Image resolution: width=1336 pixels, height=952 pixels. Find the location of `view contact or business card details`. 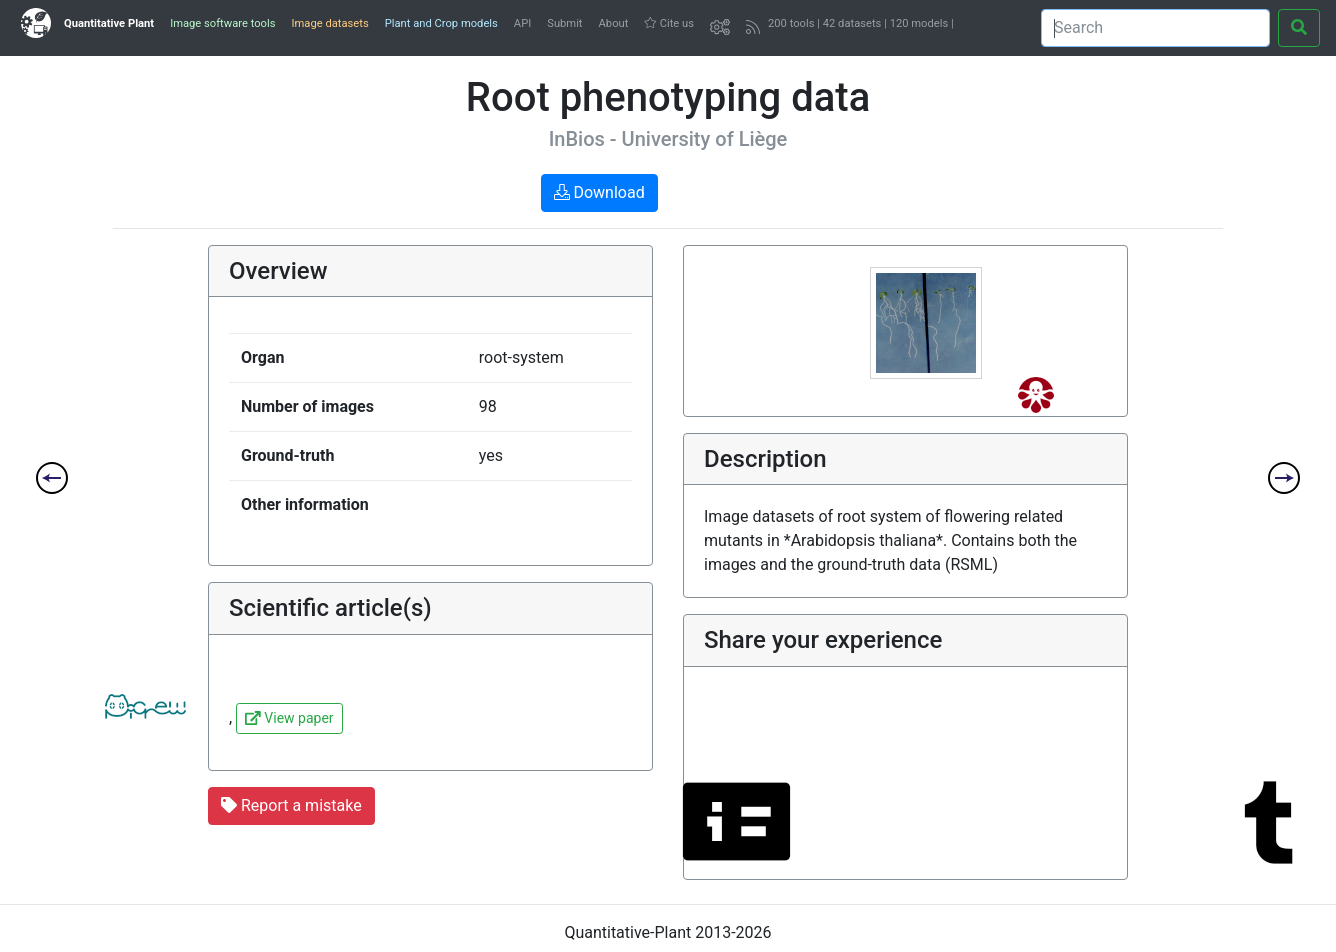

view contact or business card details is located at coordinates (736, 821).